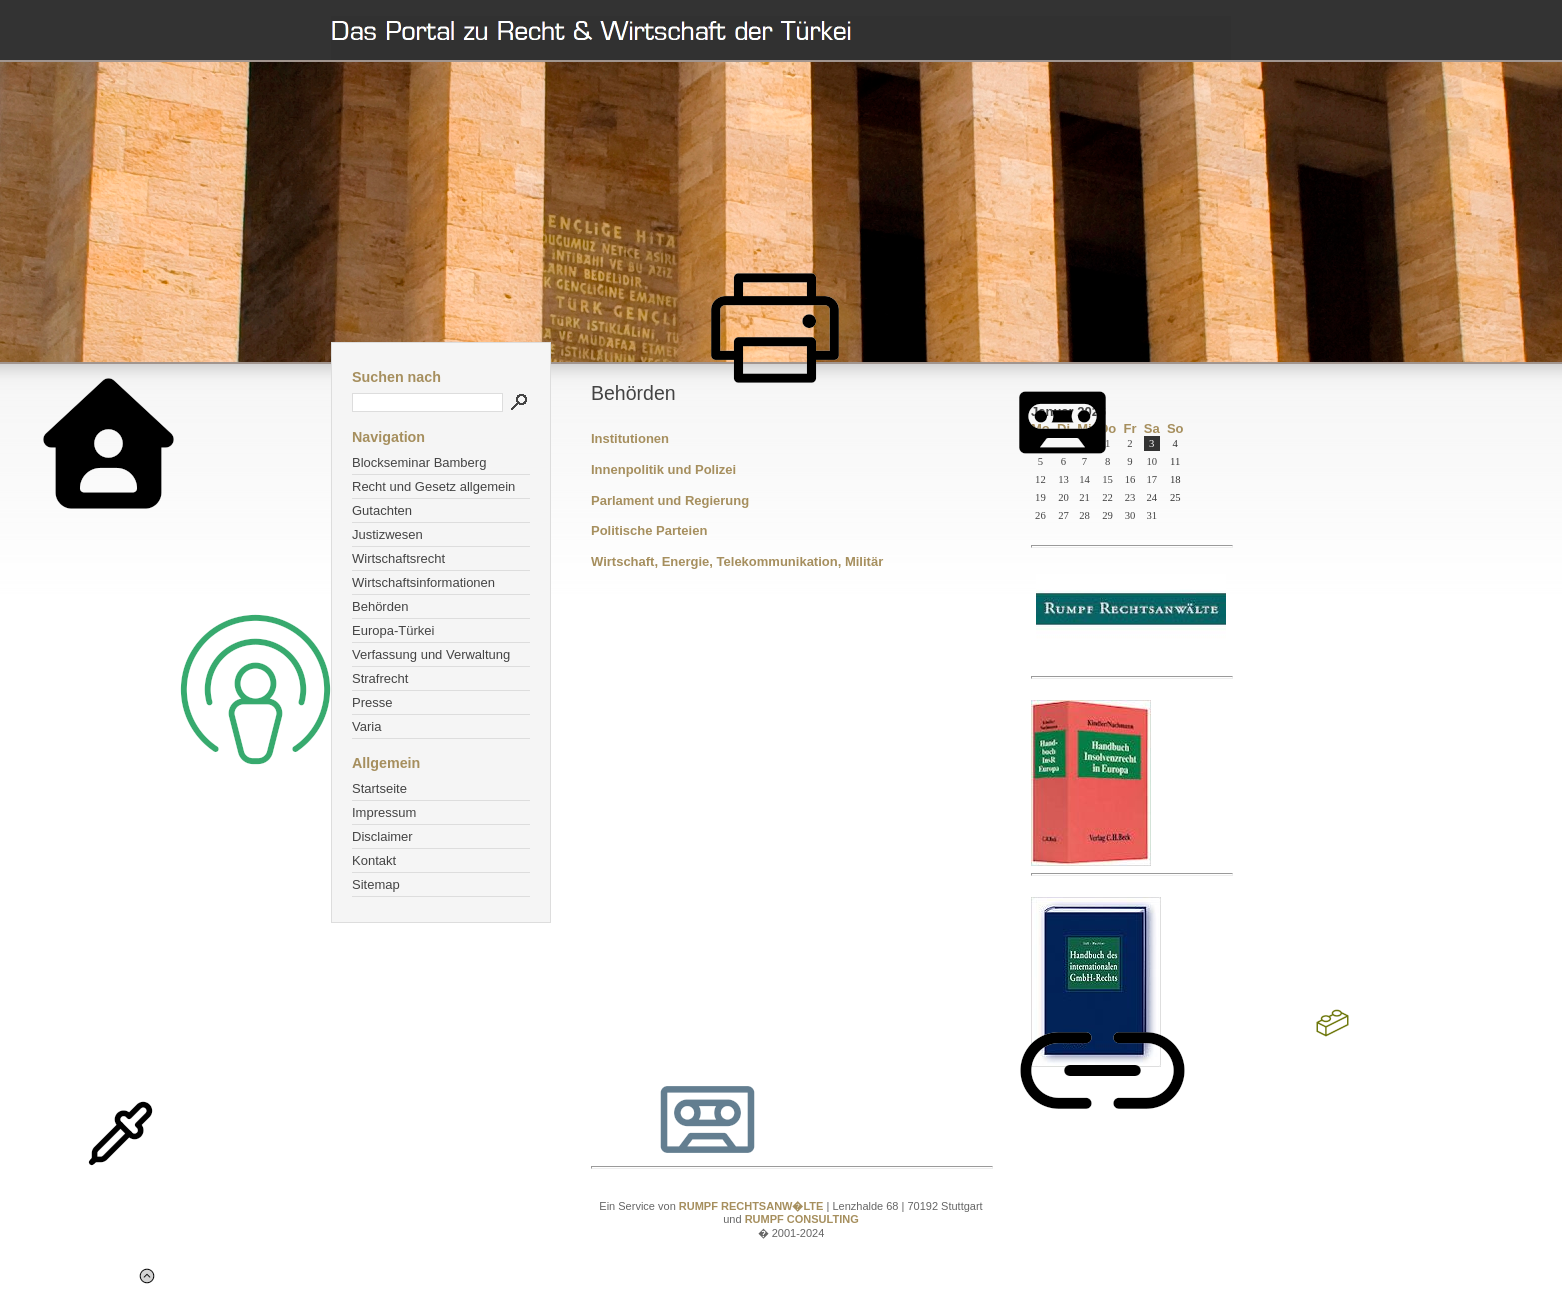 The width and height of the screenshot is (1562, 1300). What do you see at coordinates (108, 443) in the screenshot?
I see `view your home profile` at bounding box center [108, 443].